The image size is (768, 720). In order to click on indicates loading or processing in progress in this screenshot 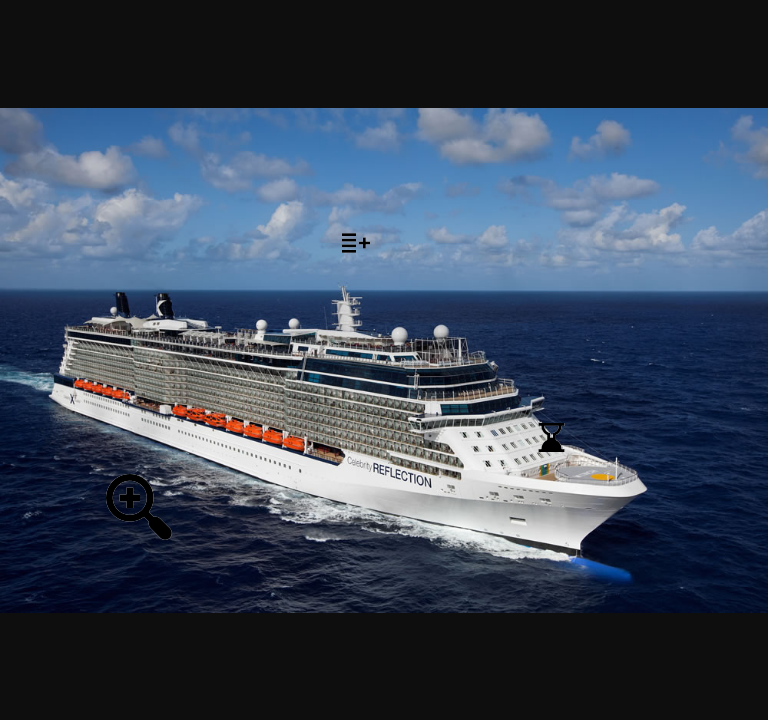, I will do `click(551, 437)`.